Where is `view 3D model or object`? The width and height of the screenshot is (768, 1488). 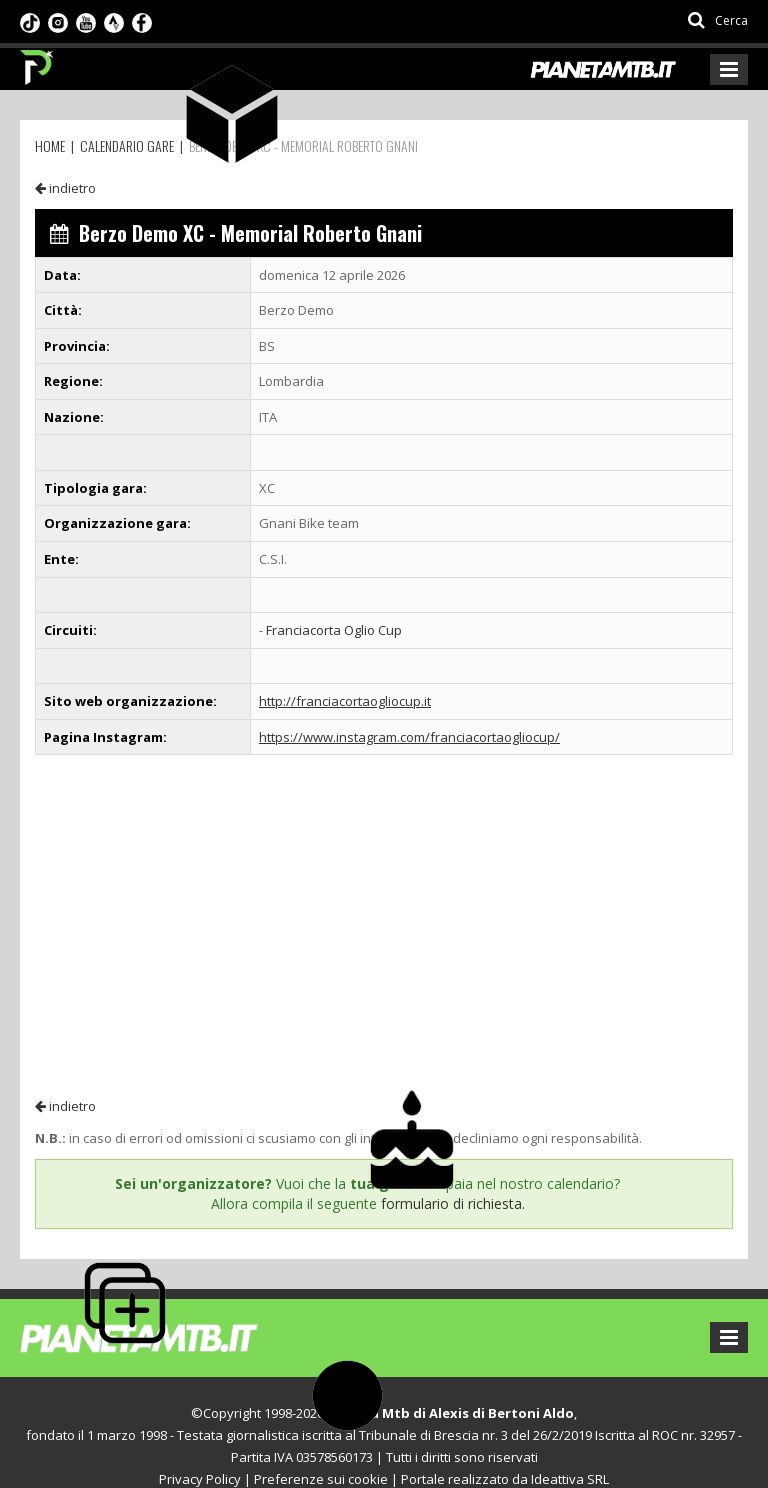
view 3D model or object is located at coordinates (232, 114).